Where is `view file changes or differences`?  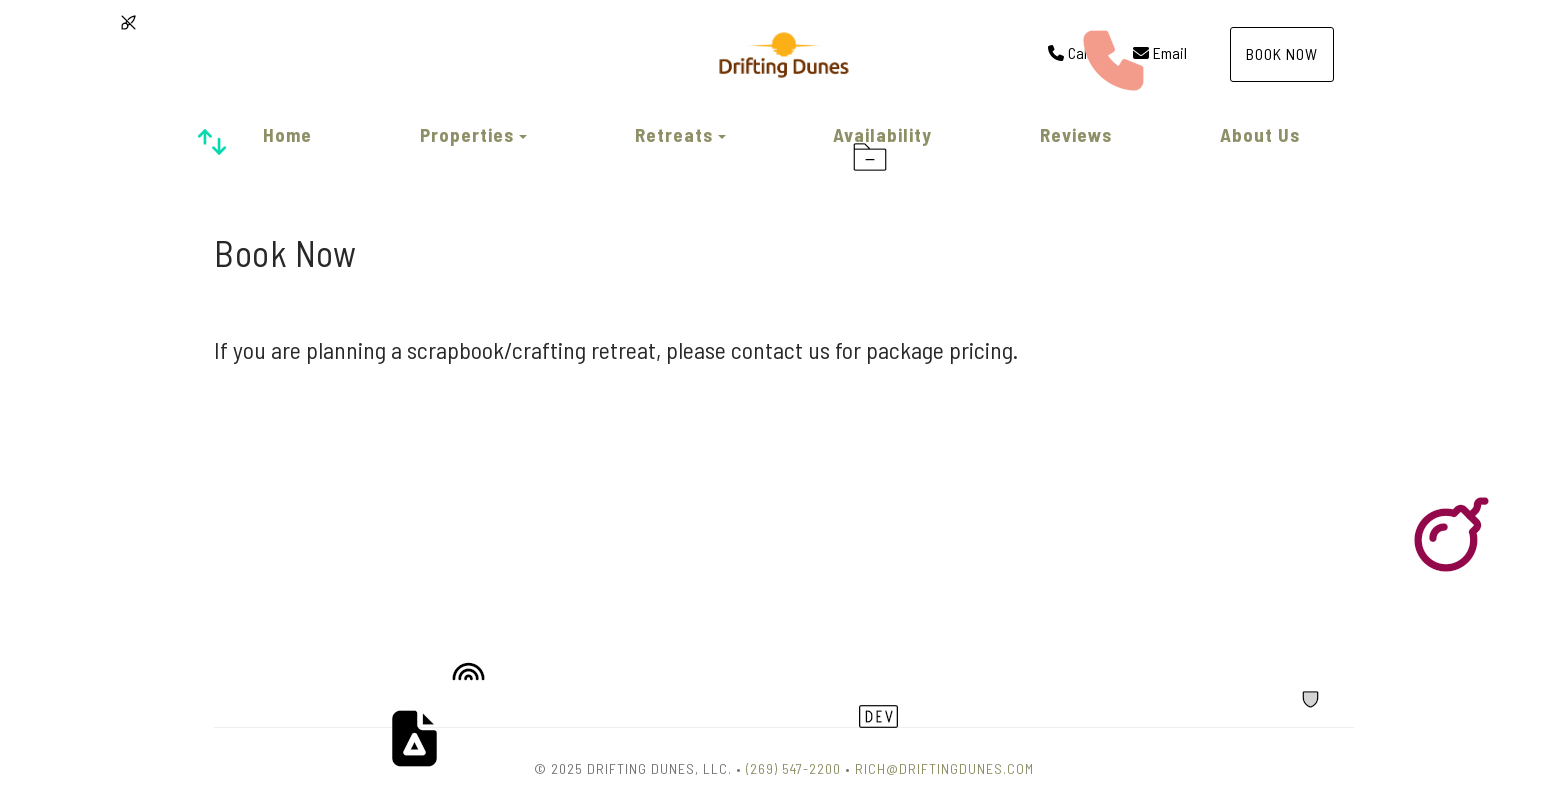
view file changes or differences is located at coordinates (414, 738).